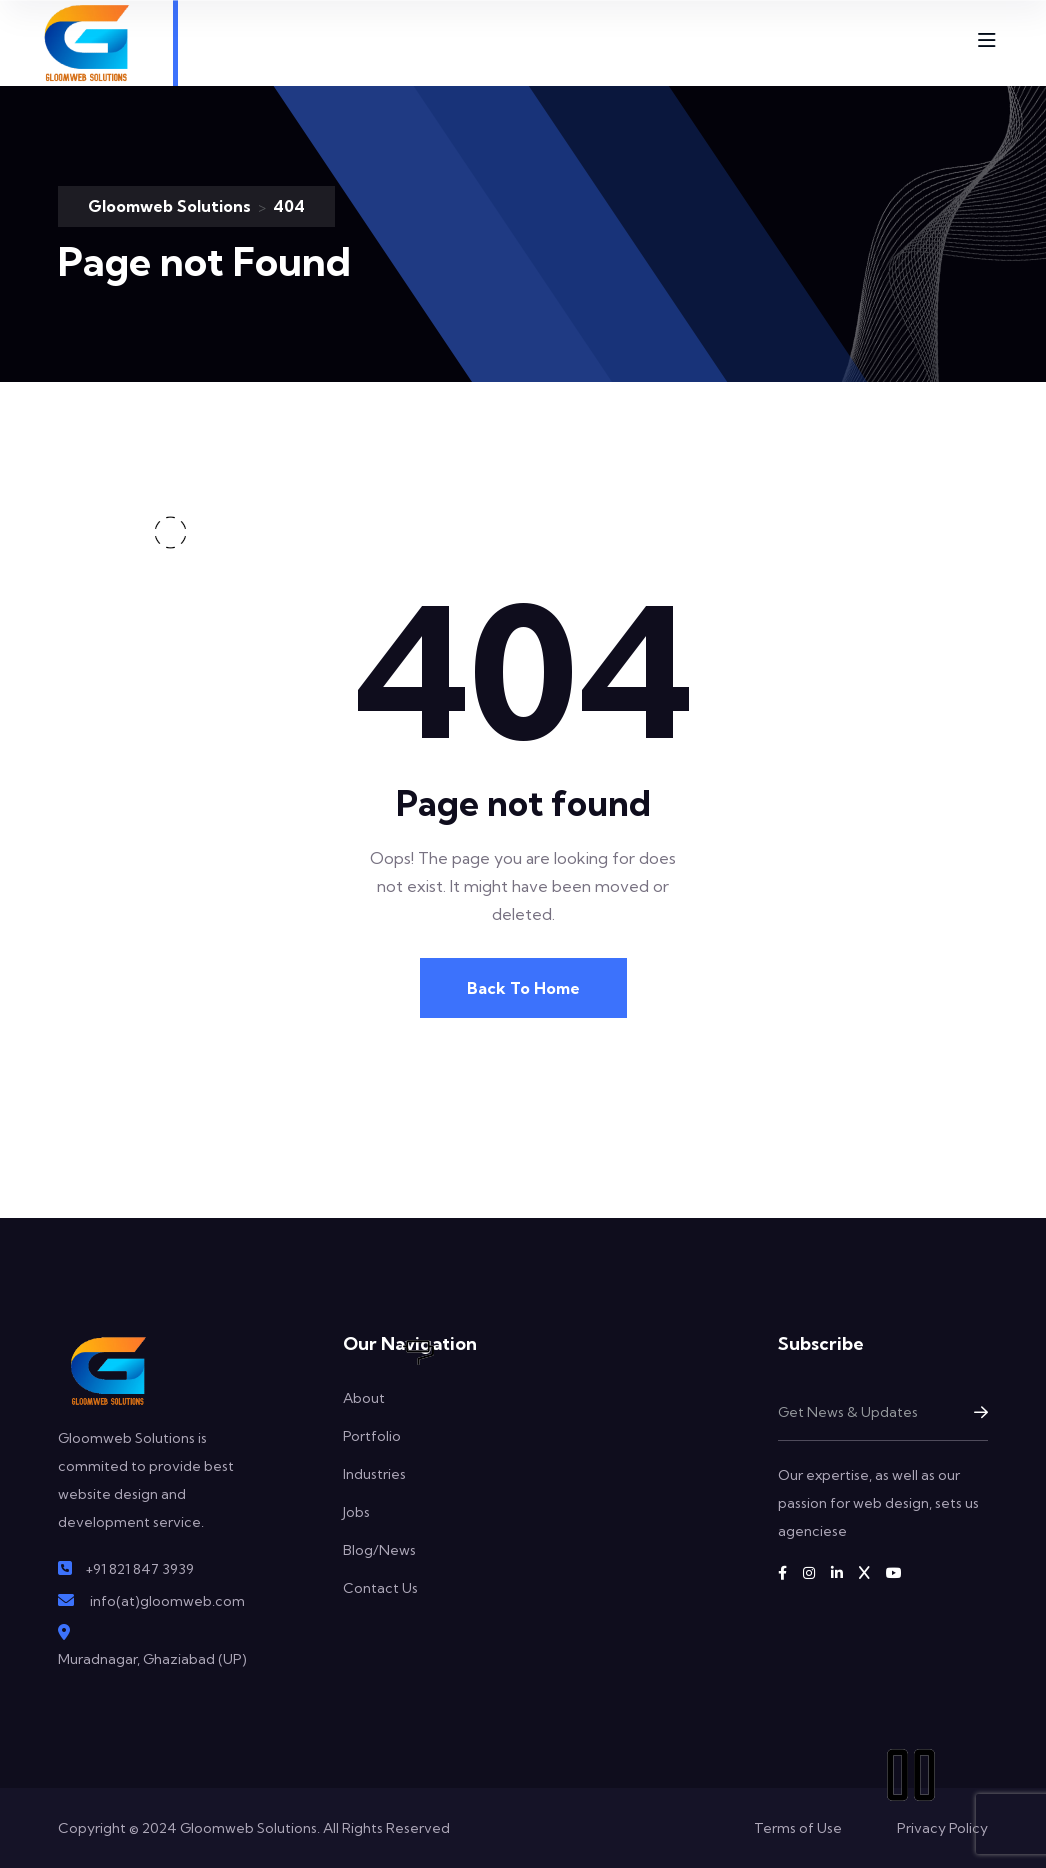 Image resolution: width=1046 pixels, height=1868 pixels. Describe the element at coordinates (911, 1775) in the screenshot. I see `pause media playback` at that location.